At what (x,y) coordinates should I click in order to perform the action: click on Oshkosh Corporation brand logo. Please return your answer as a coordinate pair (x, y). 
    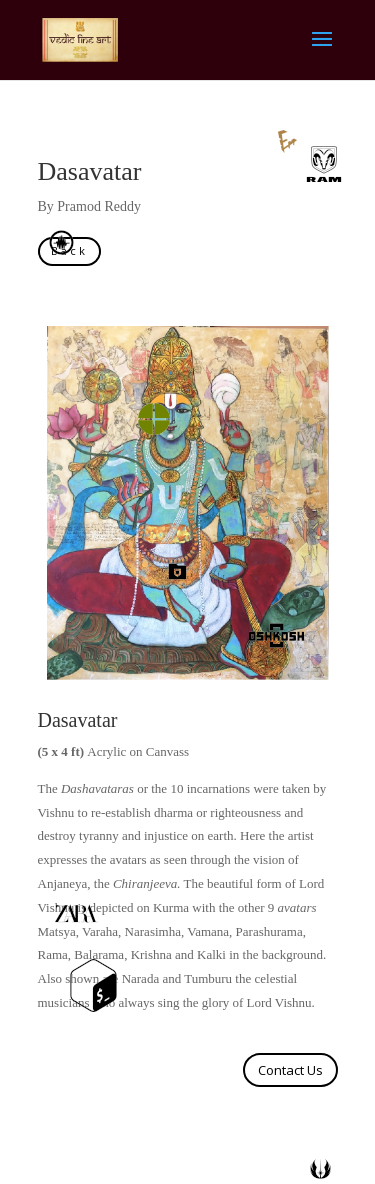
    Looking at the image, I should click on (276, 635).